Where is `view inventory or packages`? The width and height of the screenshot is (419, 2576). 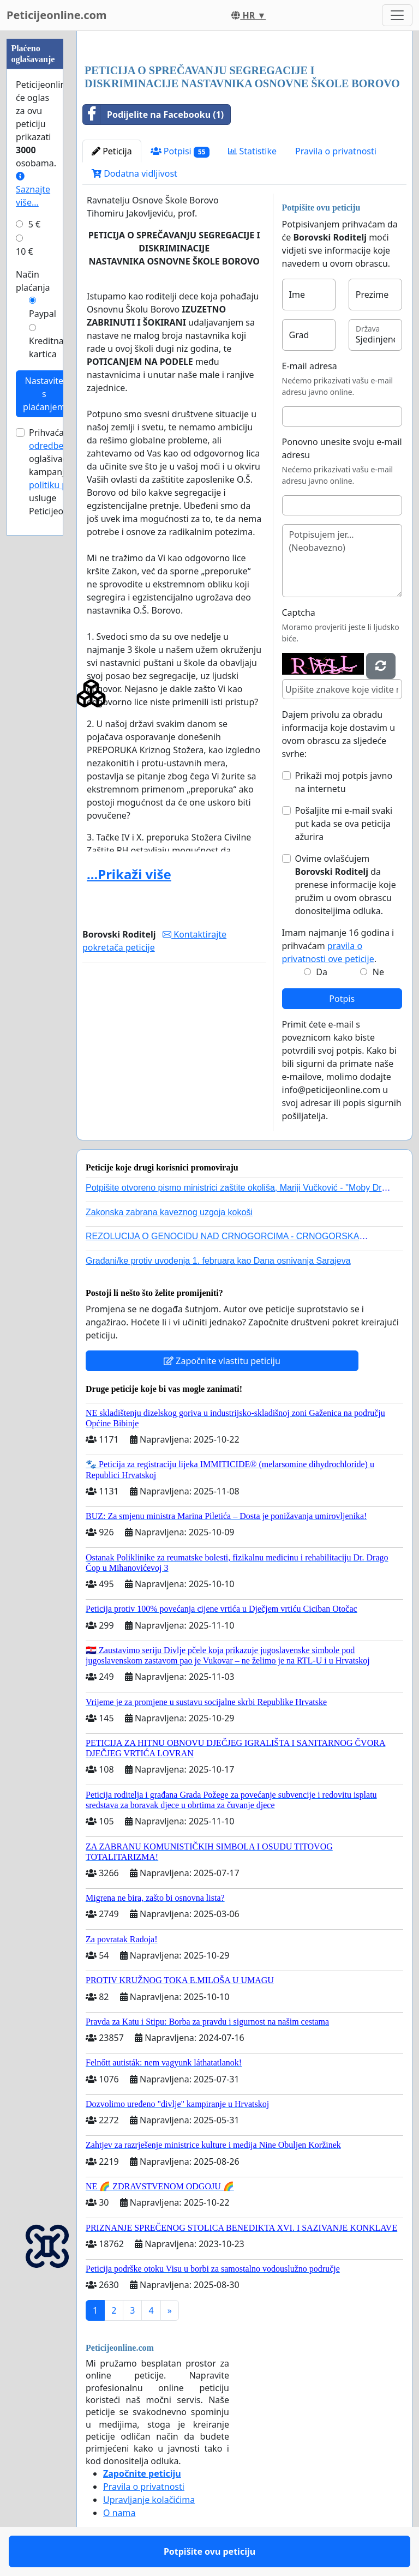
view inventory or packages is located at coordinates (91, 693).